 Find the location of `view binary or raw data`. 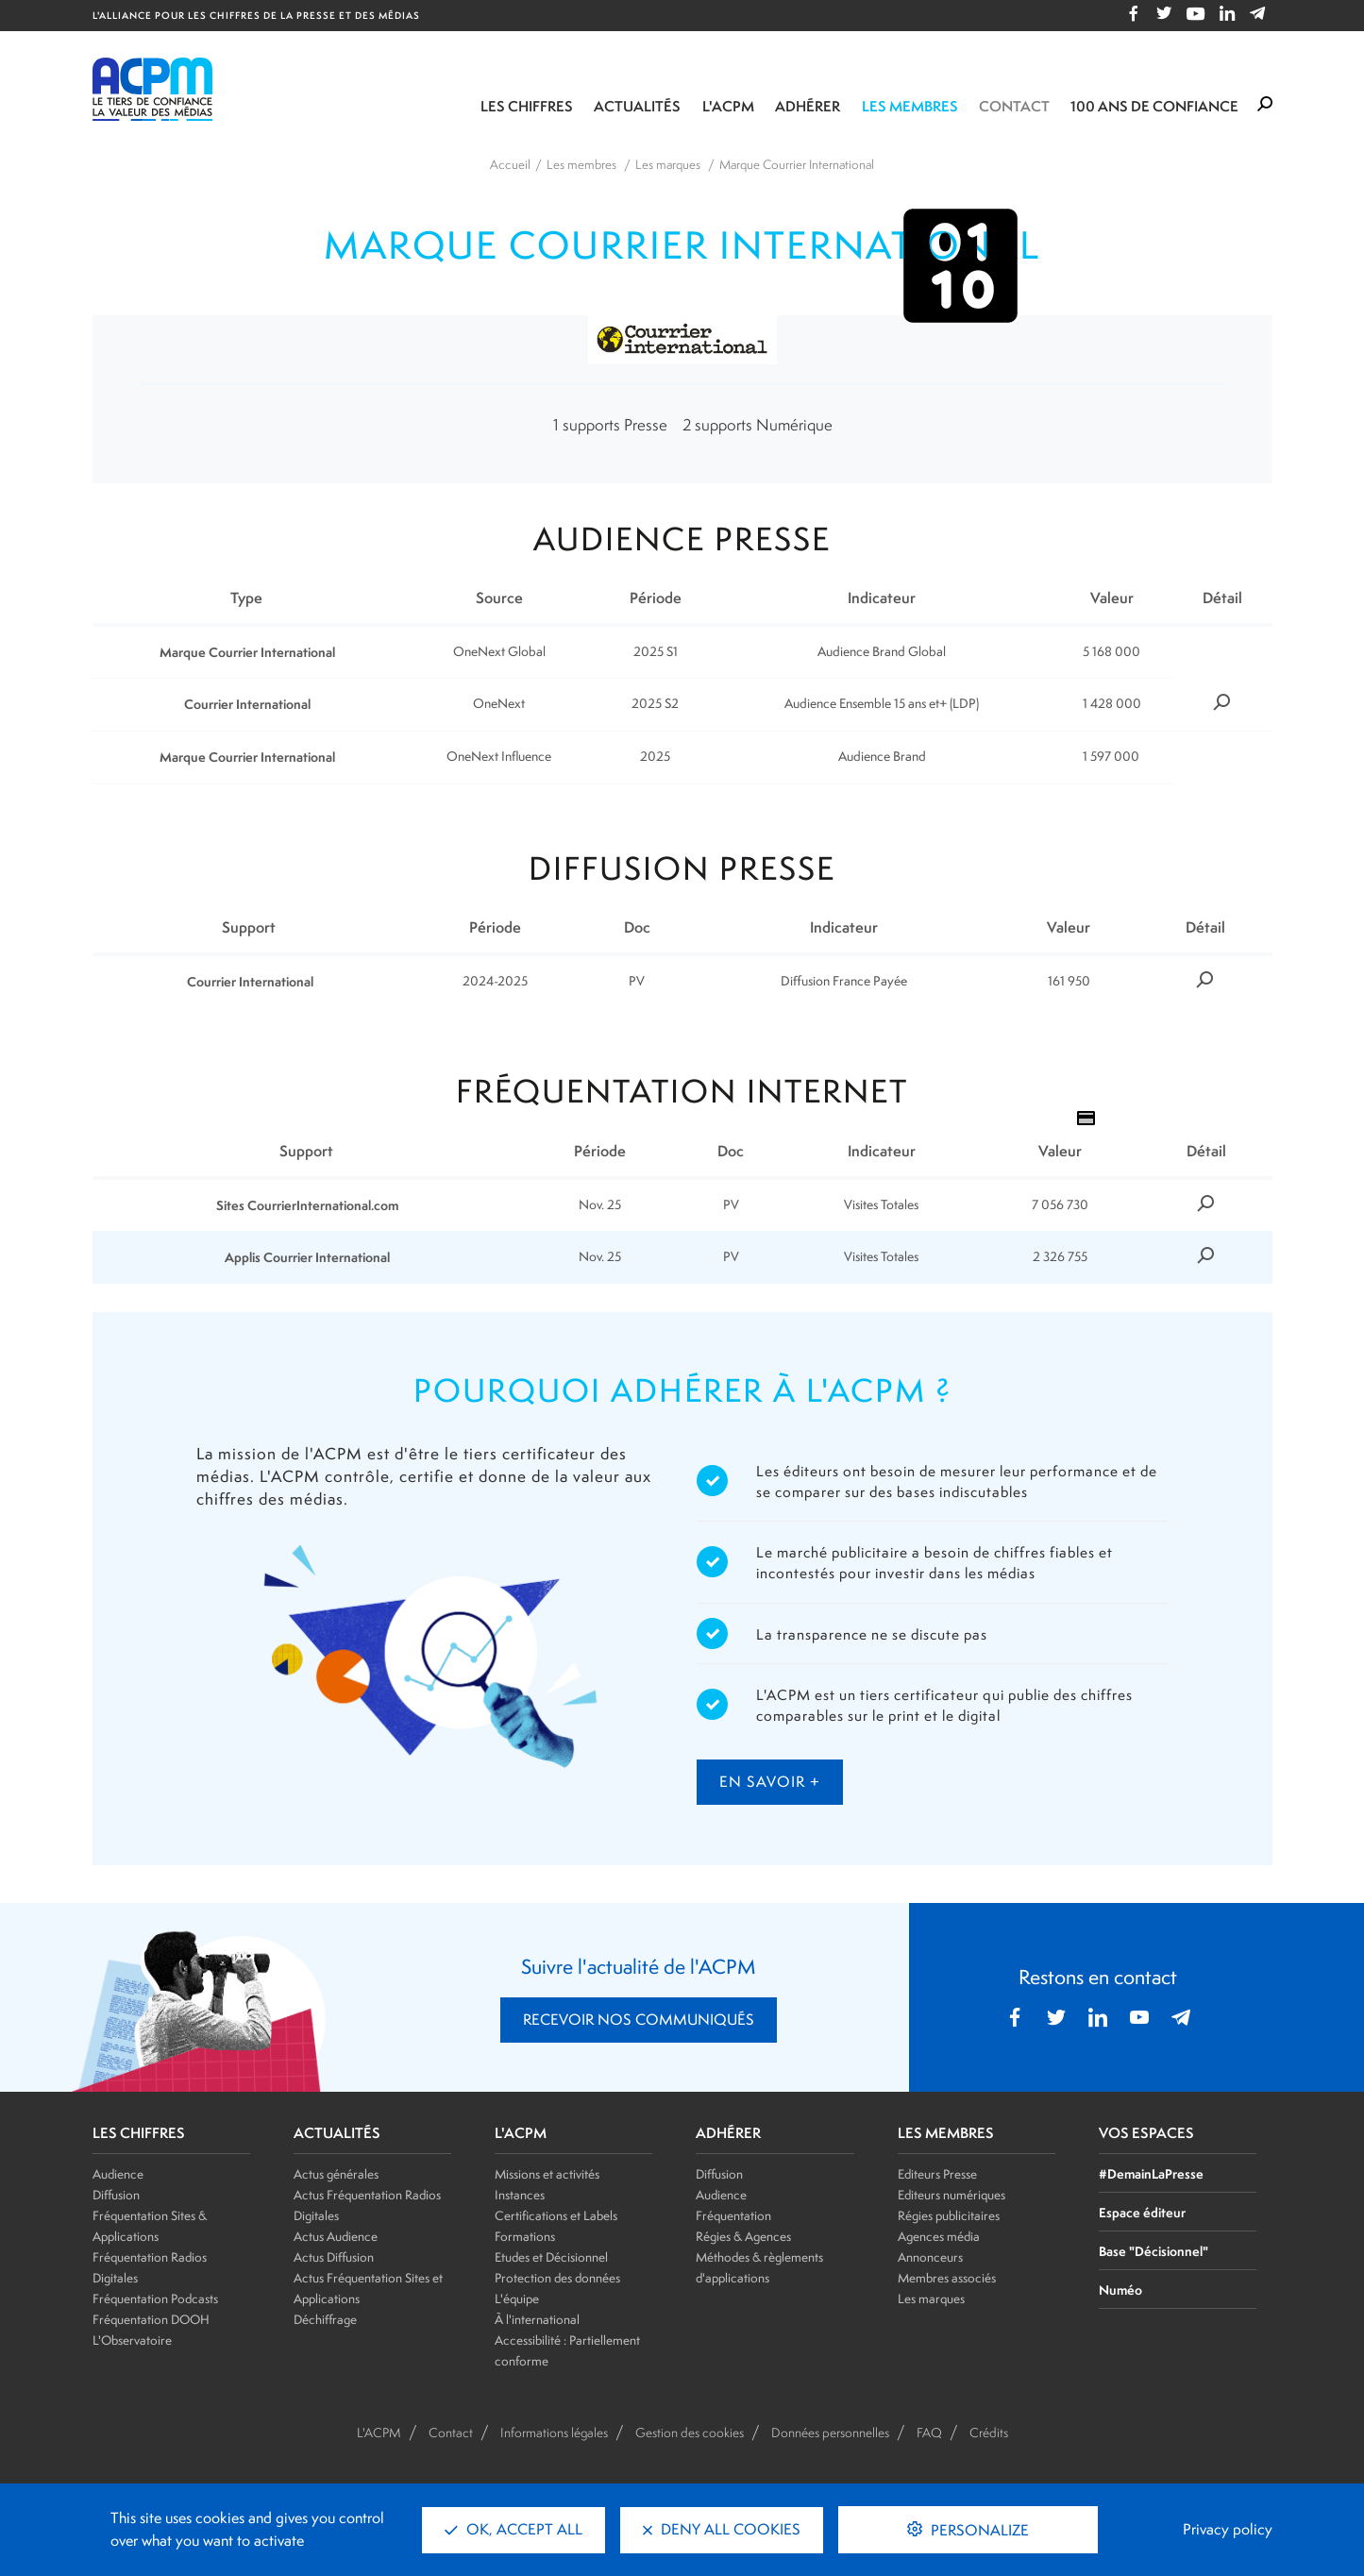

view binary or raw data is located at coordinates (960, 265).